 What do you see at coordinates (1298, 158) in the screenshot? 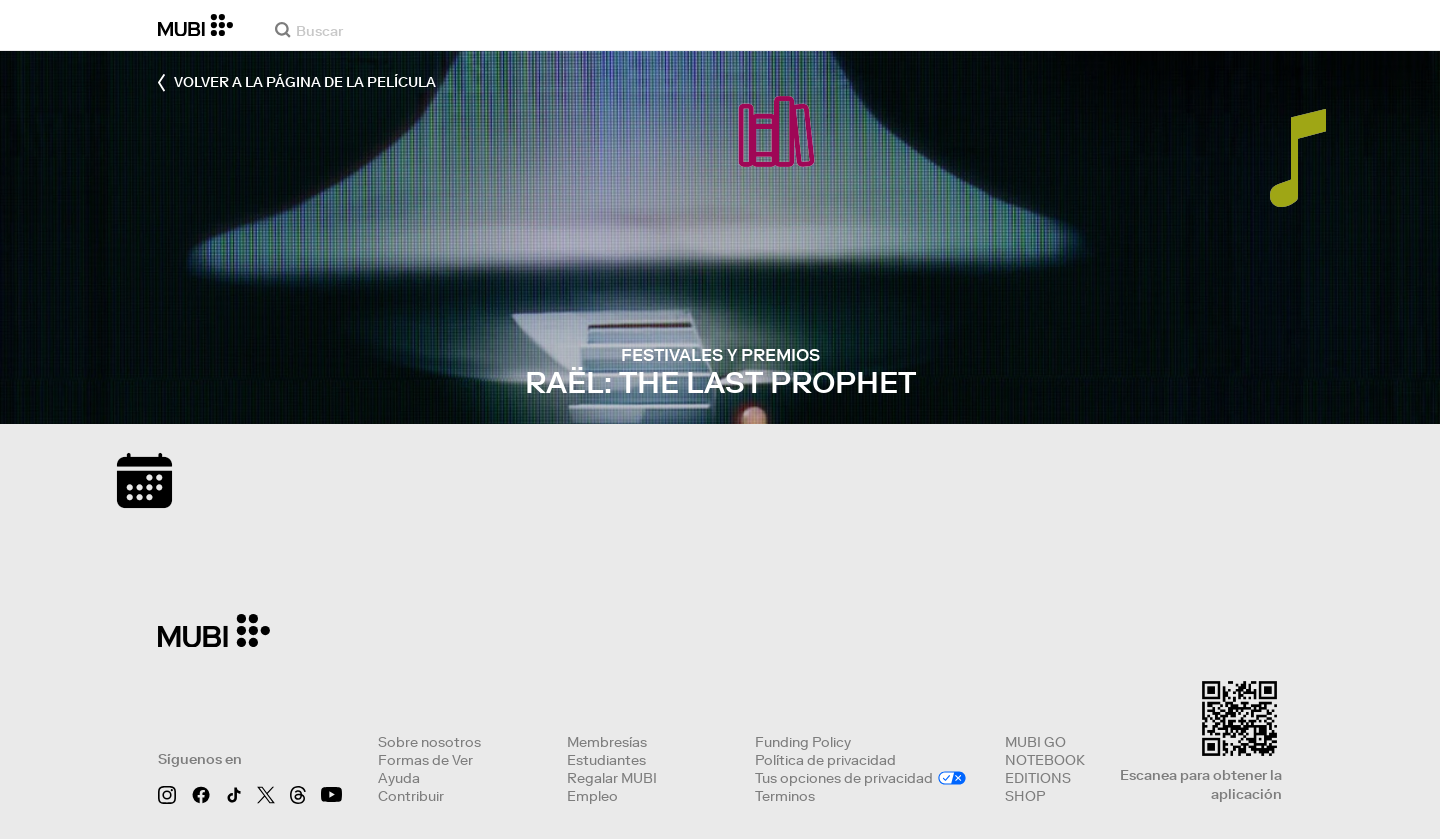
I see `play or access music` at bounding box center [1298, 158].